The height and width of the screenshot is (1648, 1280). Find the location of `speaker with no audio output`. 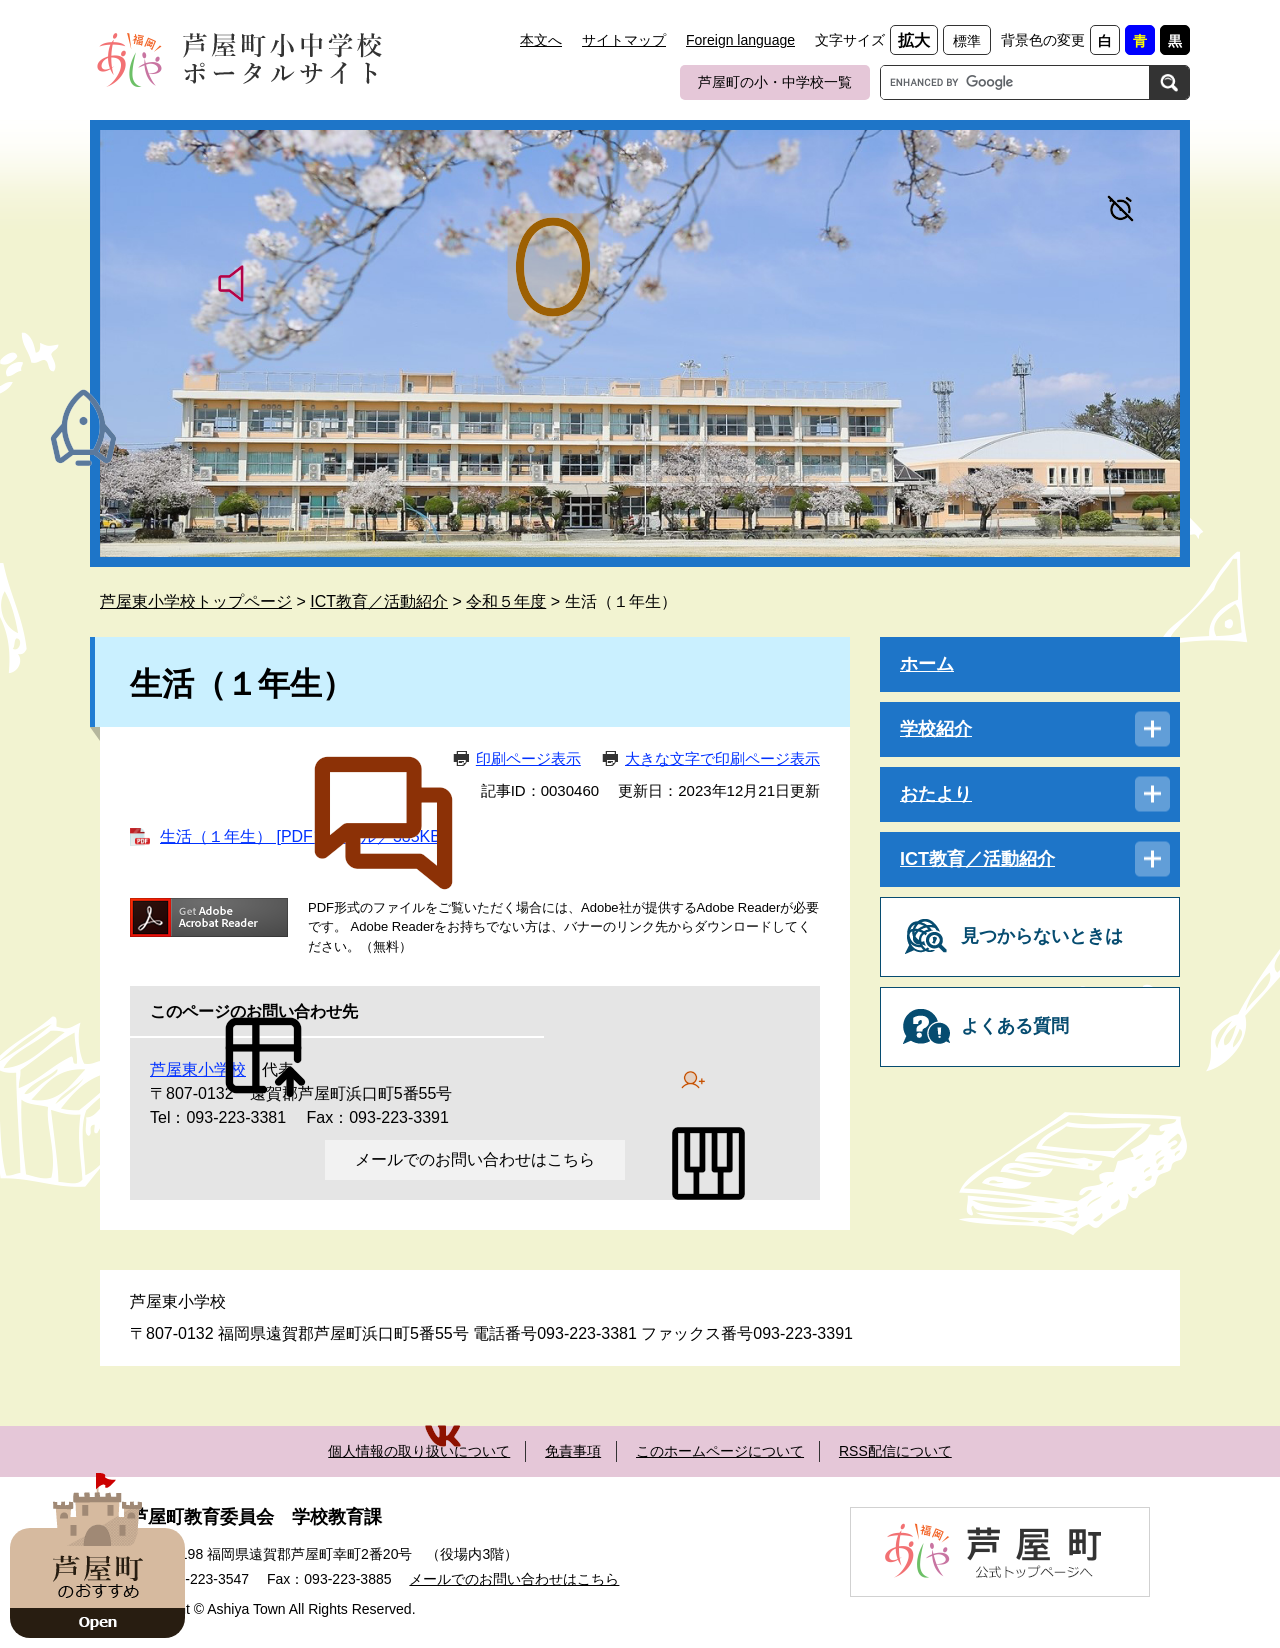

speaker with no audio output is located at coordinates (236, 283).